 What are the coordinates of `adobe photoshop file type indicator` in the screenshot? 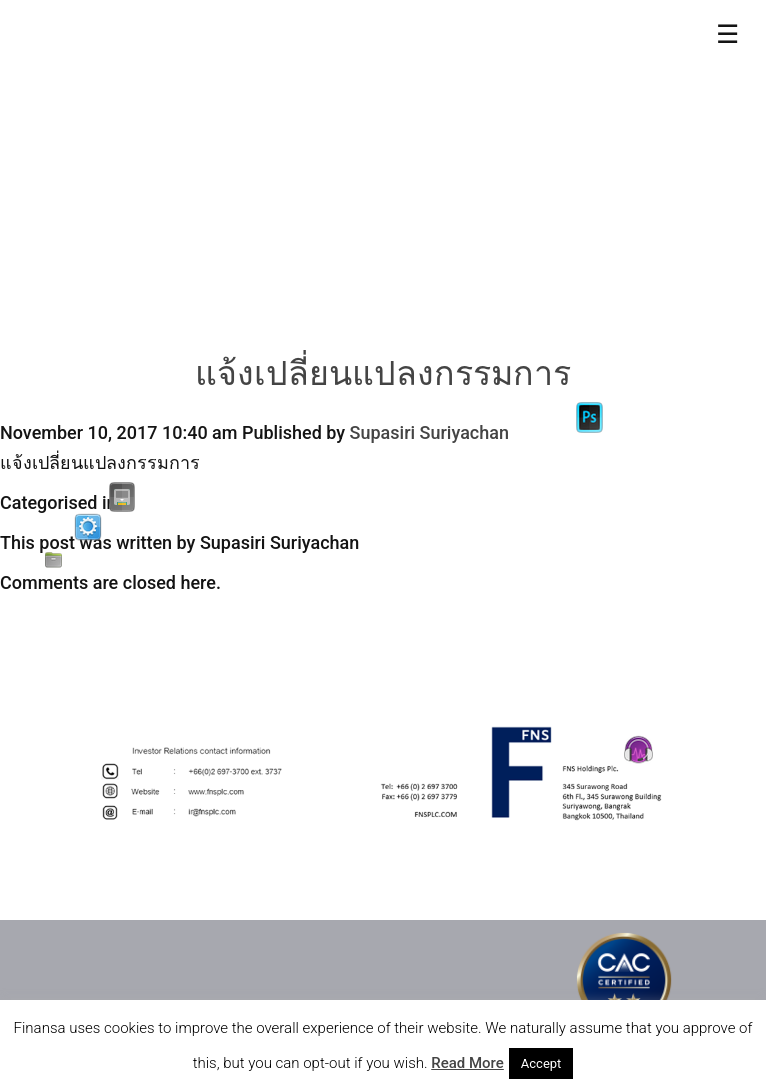 It's located at (589, 417).